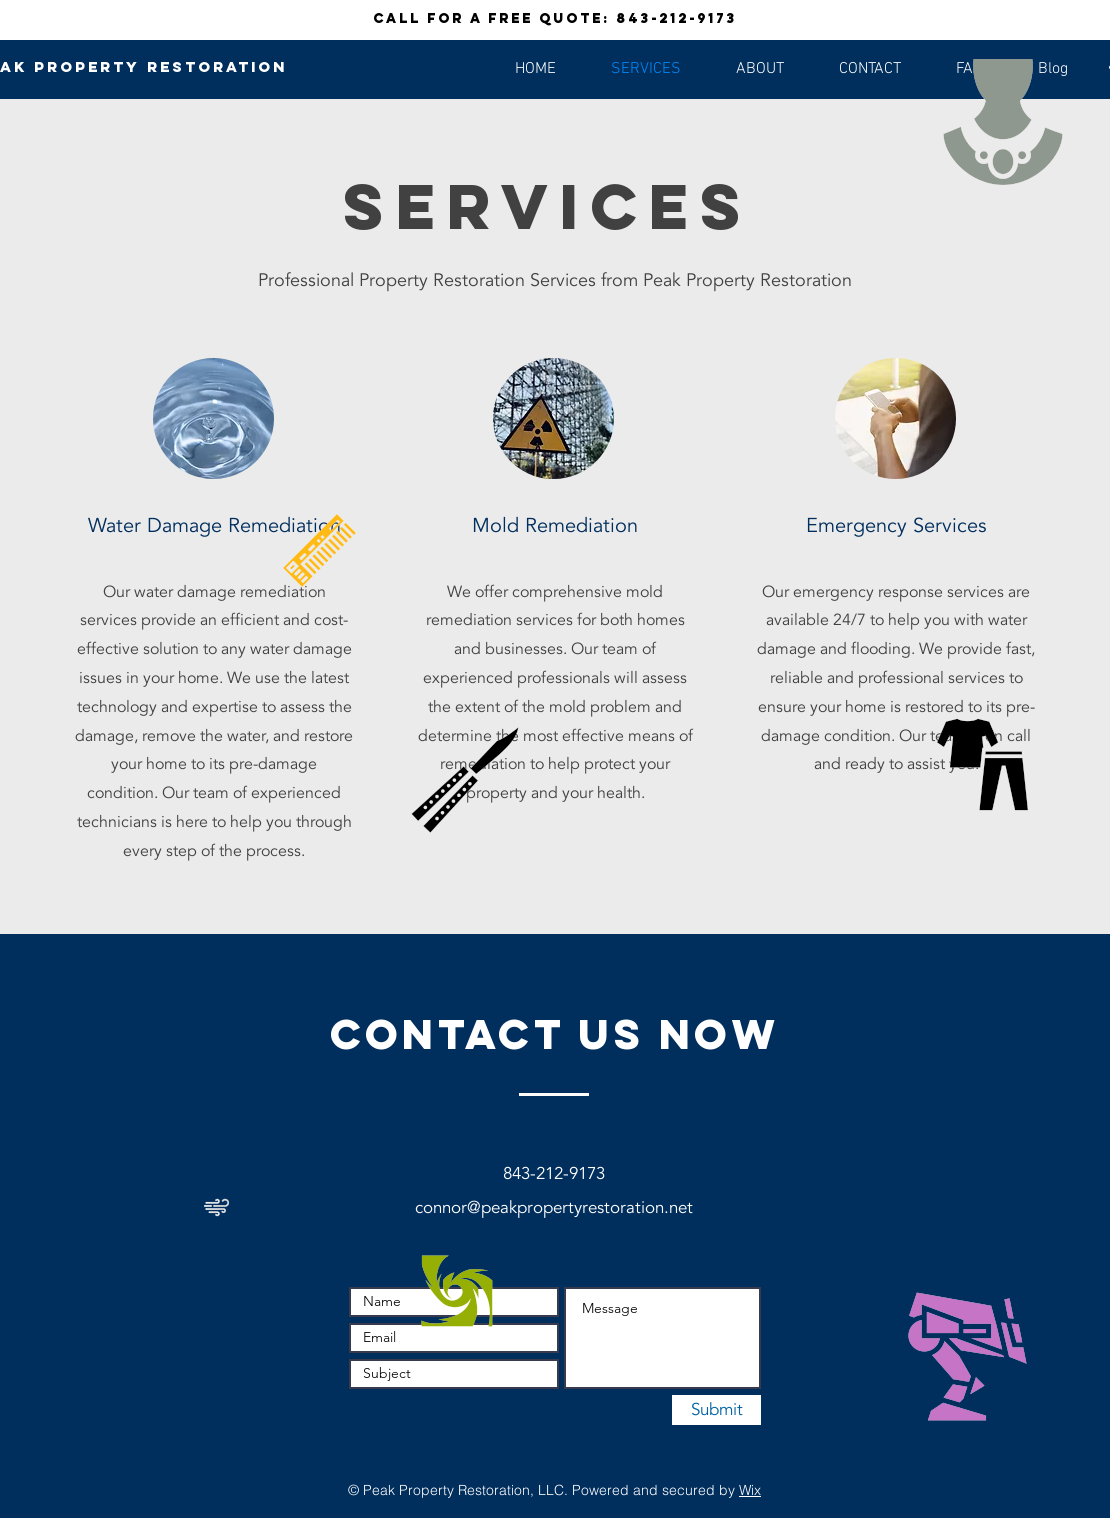 The image size is (1110, 1518). Describe the element at coordinates (457, 1291) in the screenshot. I see `indicates wind or air-based ability in game` at that location.